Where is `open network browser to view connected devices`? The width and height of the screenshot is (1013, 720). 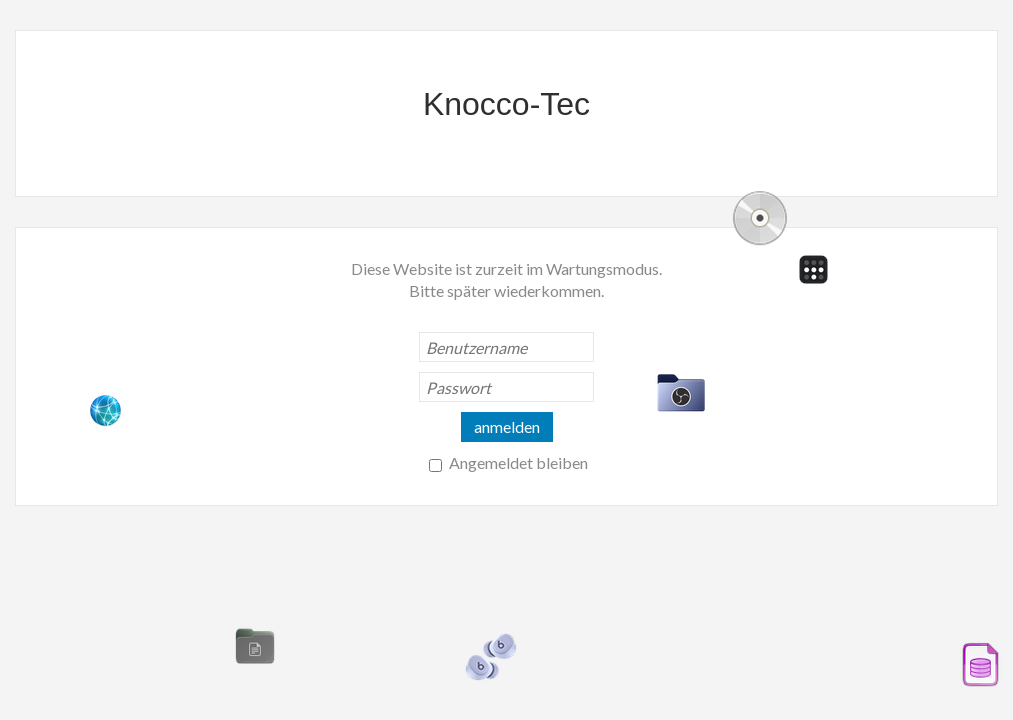
open network browser to view connected devices is located at coordinates (105, 410).